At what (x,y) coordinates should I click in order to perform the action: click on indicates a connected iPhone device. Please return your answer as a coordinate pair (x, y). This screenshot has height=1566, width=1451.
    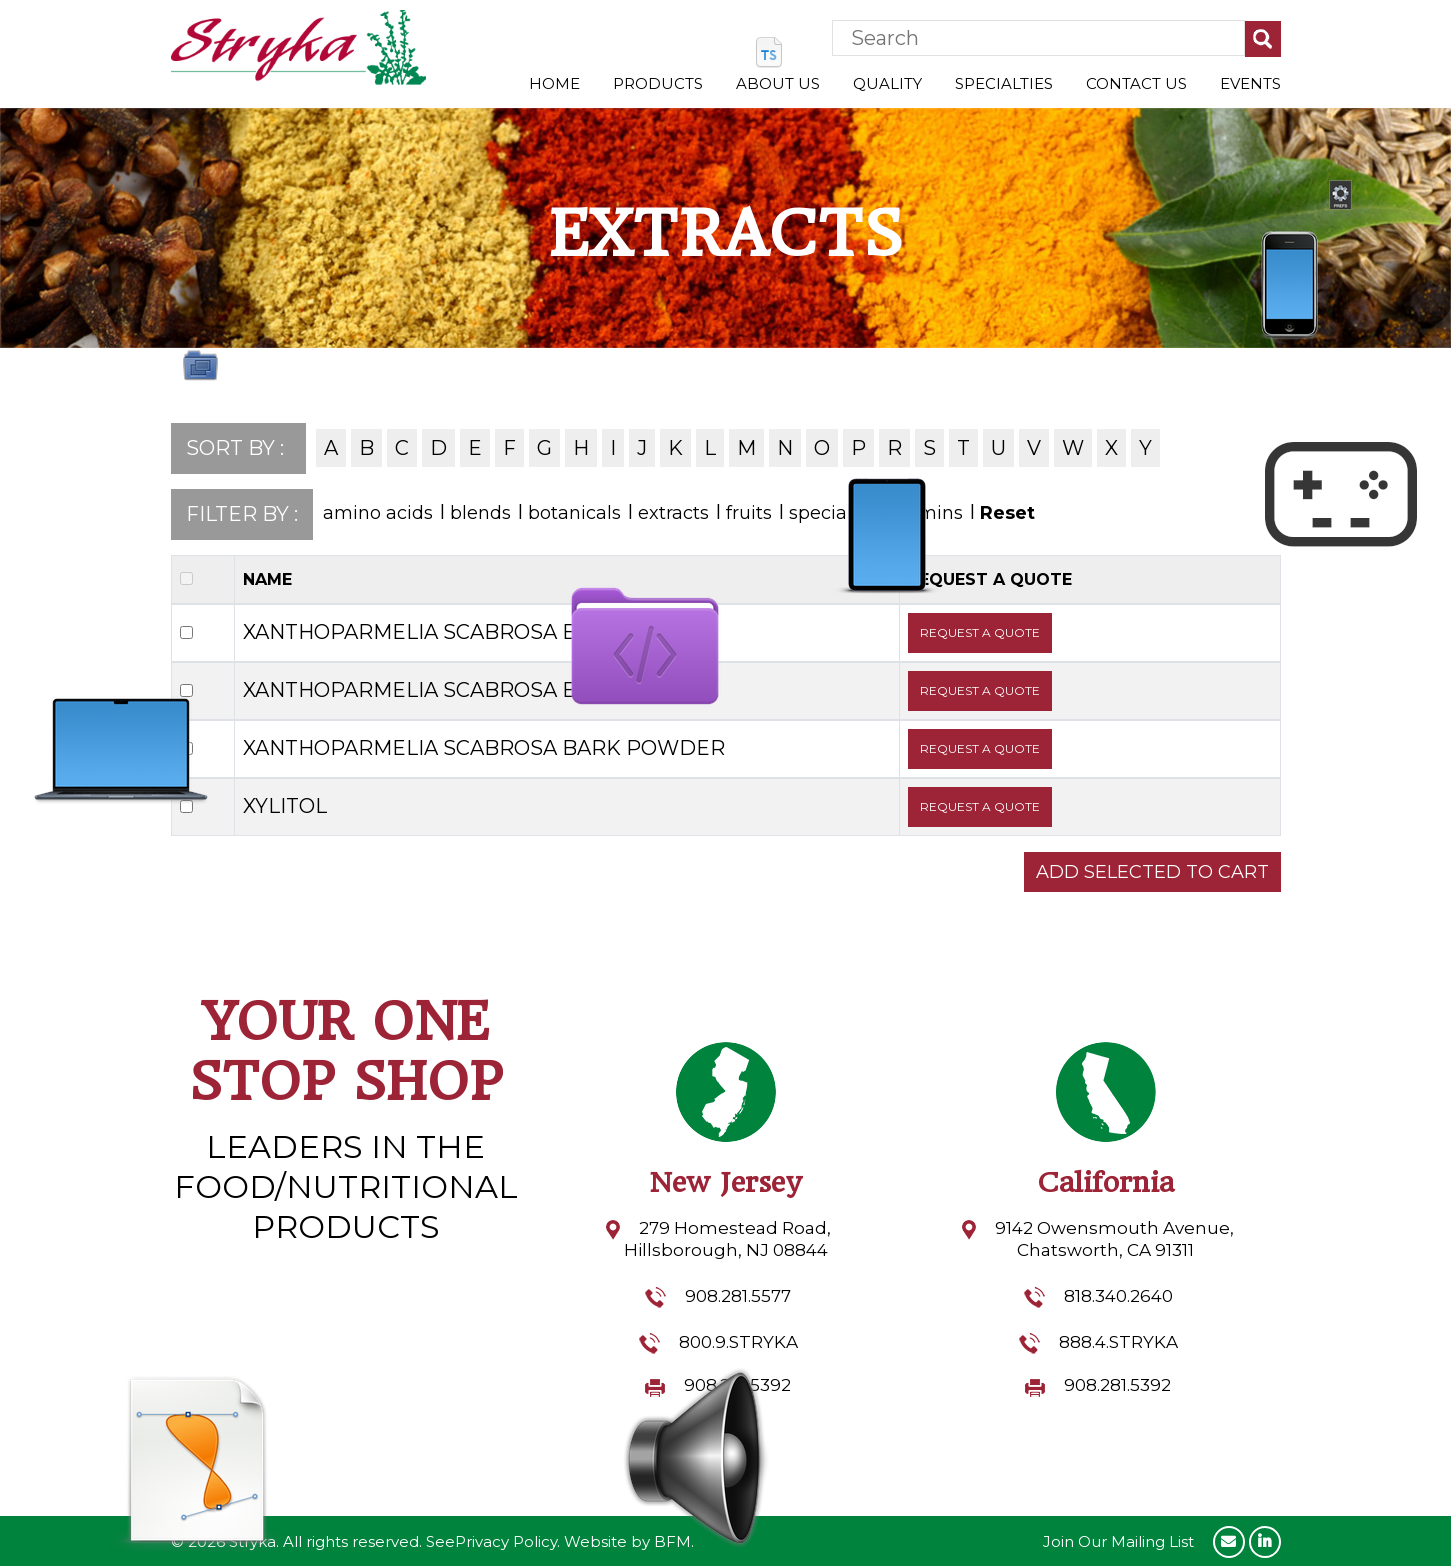
    Looking at the image, I should click on (1289, 284).